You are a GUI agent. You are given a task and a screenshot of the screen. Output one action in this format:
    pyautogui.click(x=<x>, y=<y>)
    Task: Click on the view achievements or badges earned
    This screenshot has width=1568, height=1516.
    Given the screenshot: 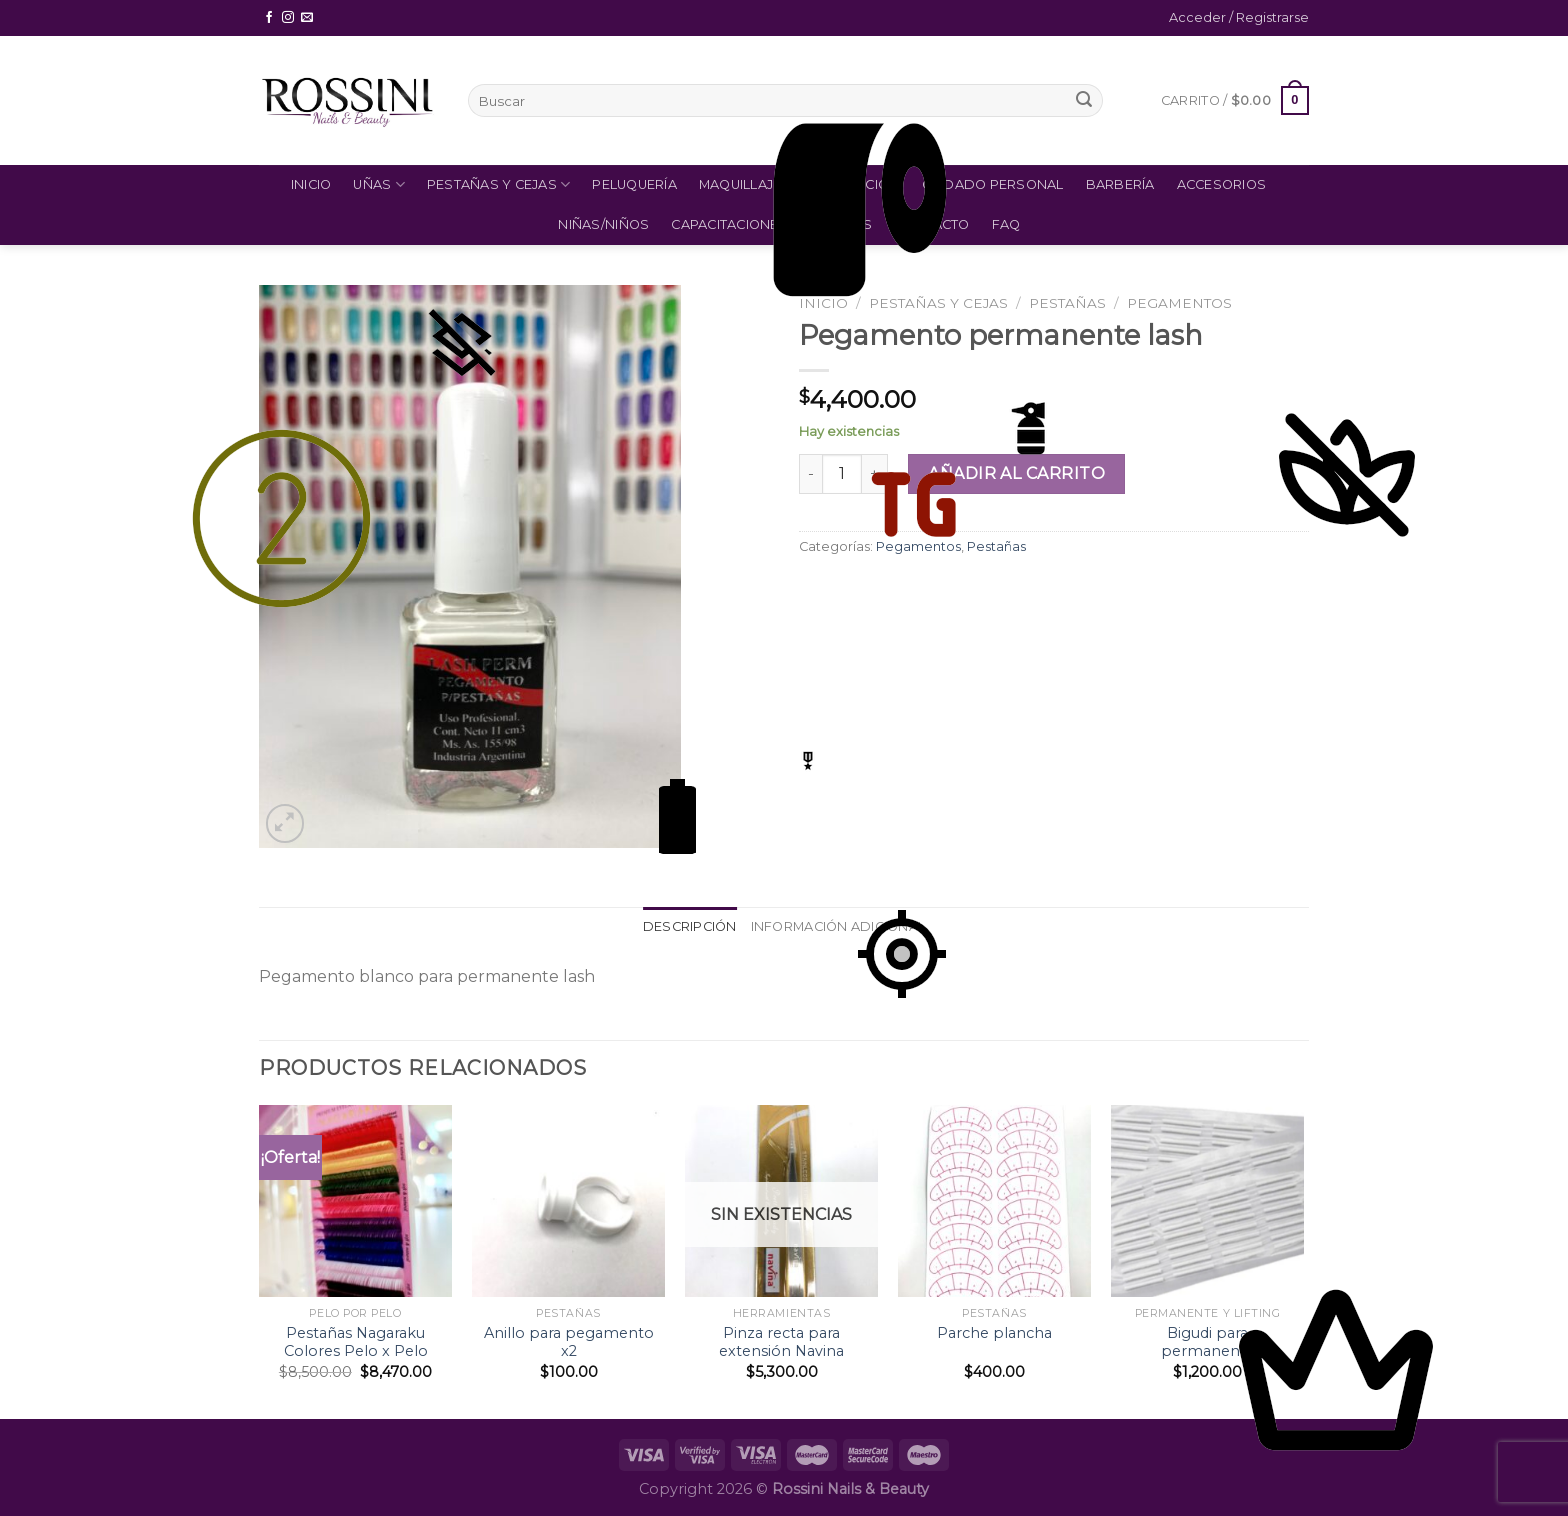 What is the action you would take?
    pyautogui.click(x=808, y=761)
    